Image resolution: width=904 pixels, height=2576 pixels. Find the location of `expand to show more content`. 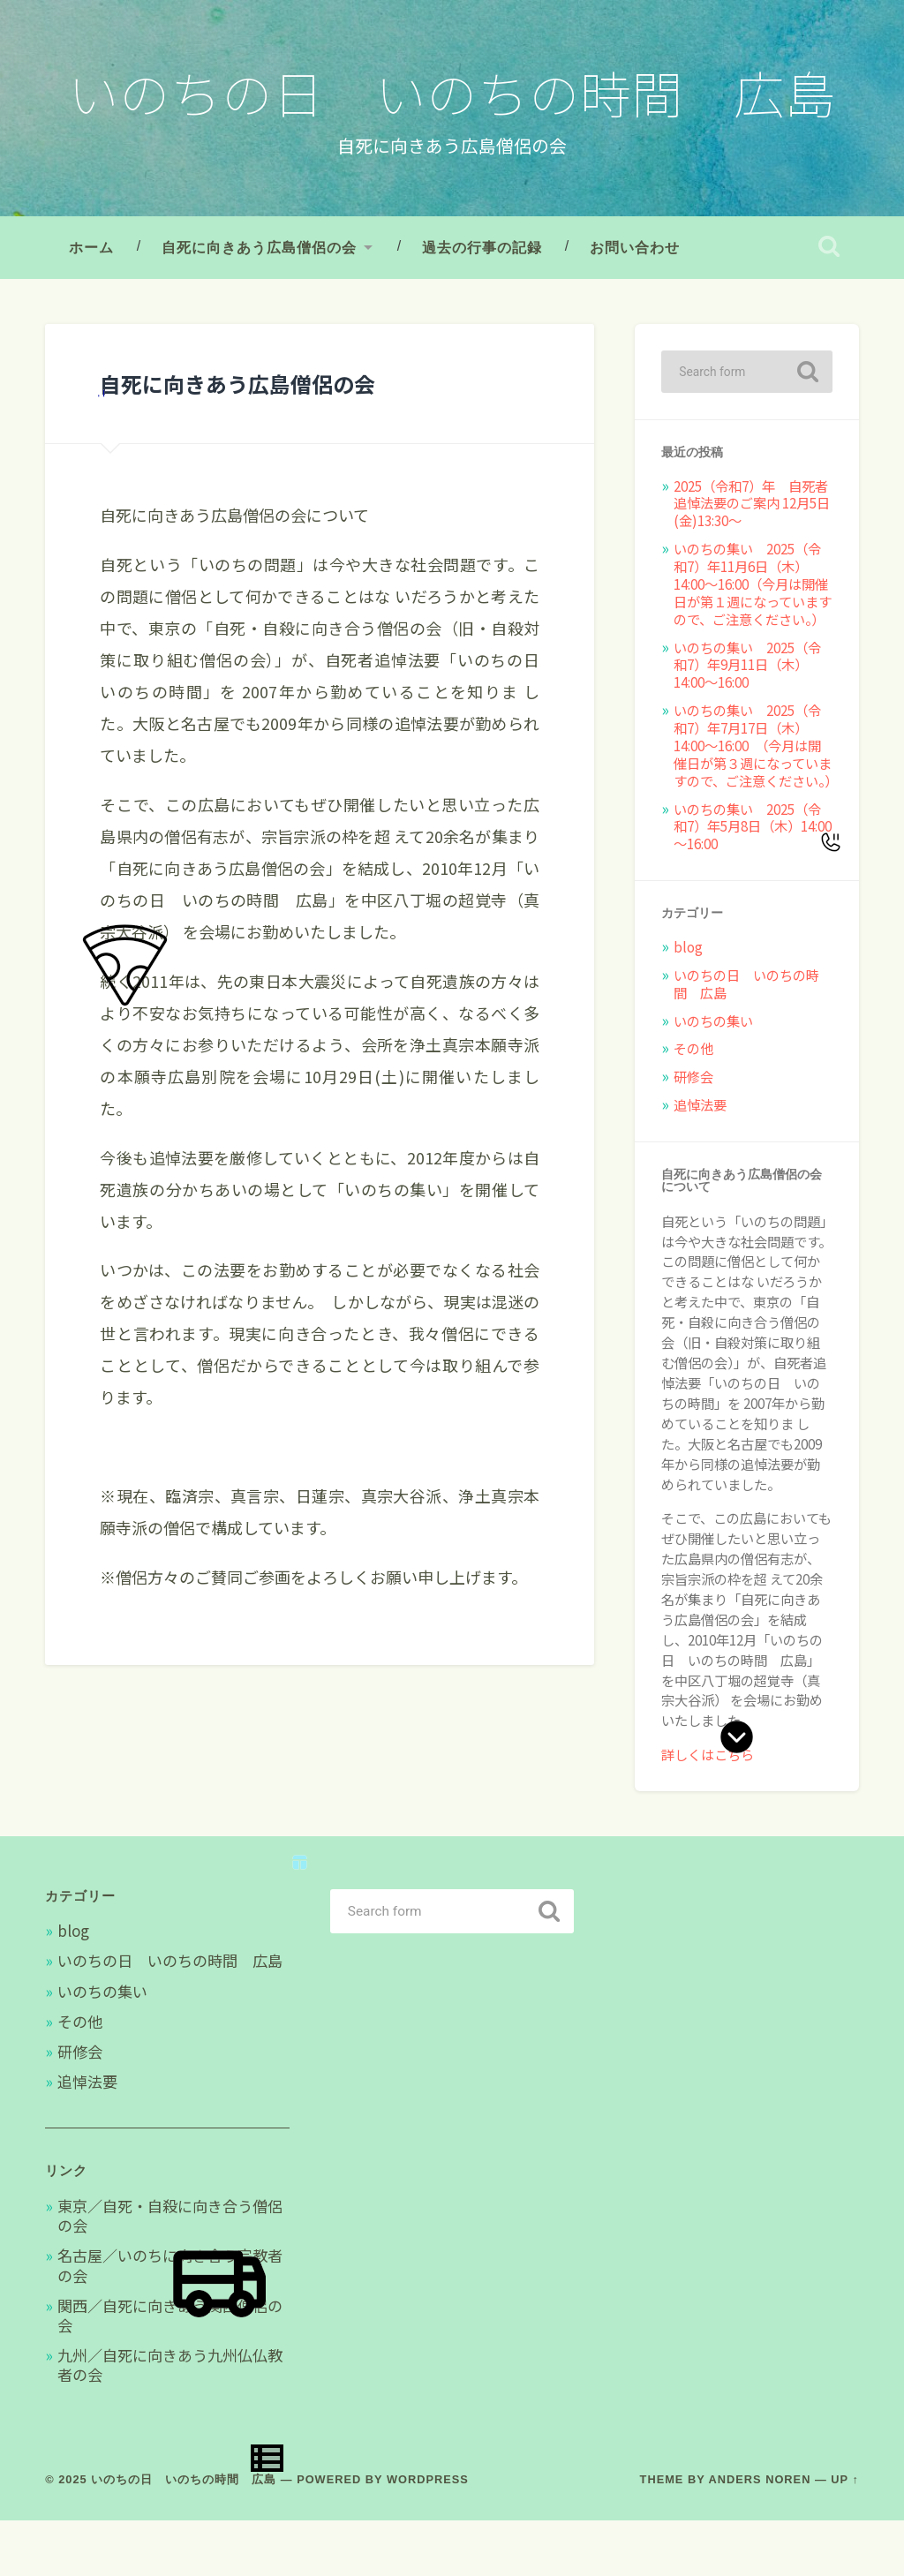

expand to show more content is located at coordinates (736, 1736).